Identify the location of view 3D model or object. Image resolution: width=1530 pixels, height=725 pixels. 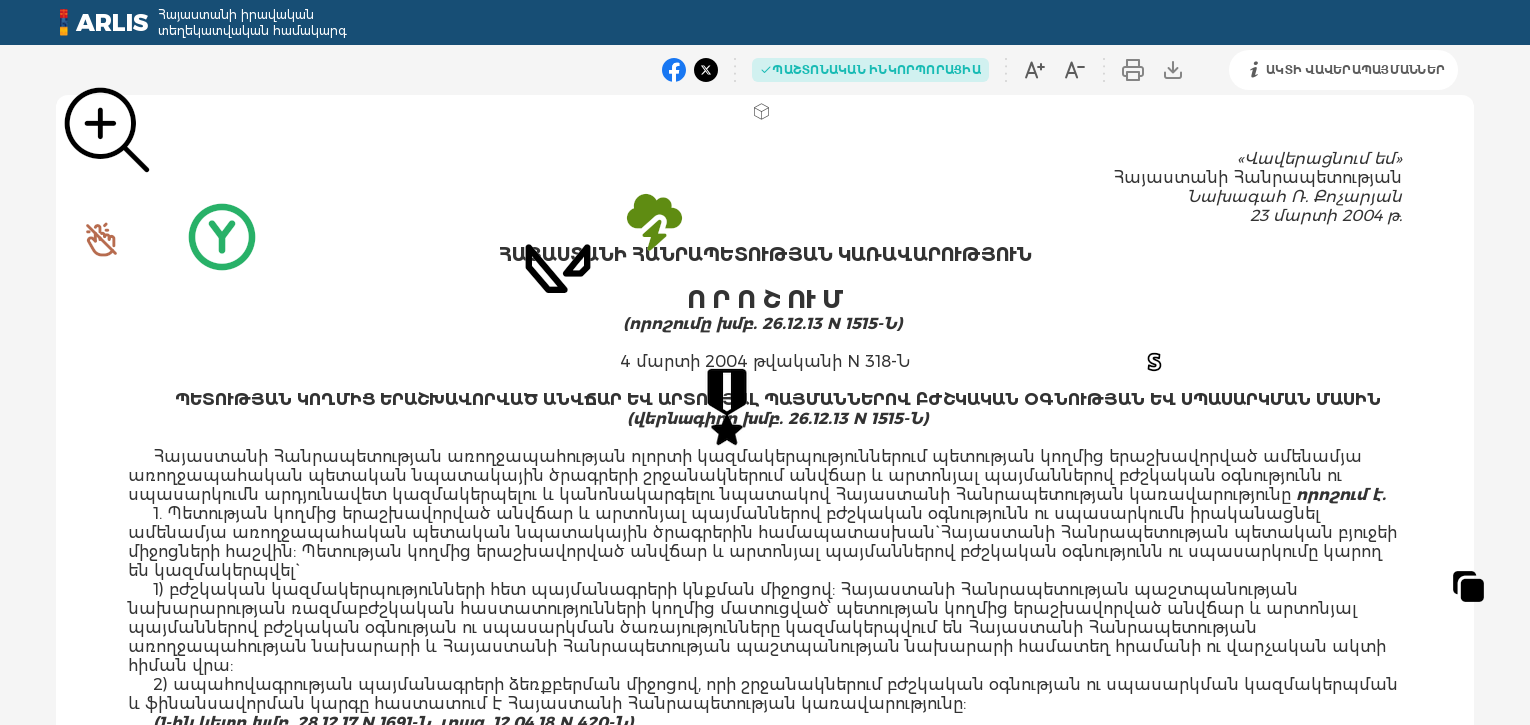
(761, 111).